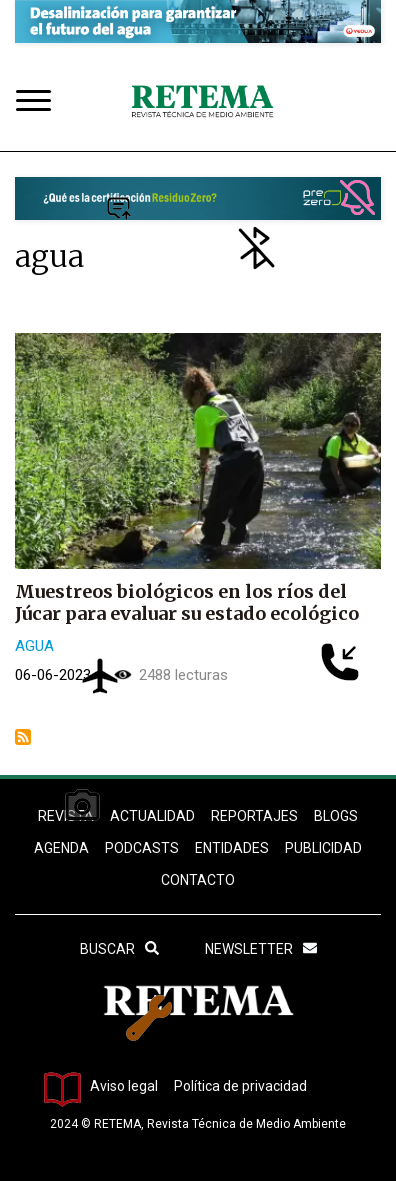 This screenshot has width=396, height=1181. I want to click on bluetooth is disabled or turned off, so click(255, 248).